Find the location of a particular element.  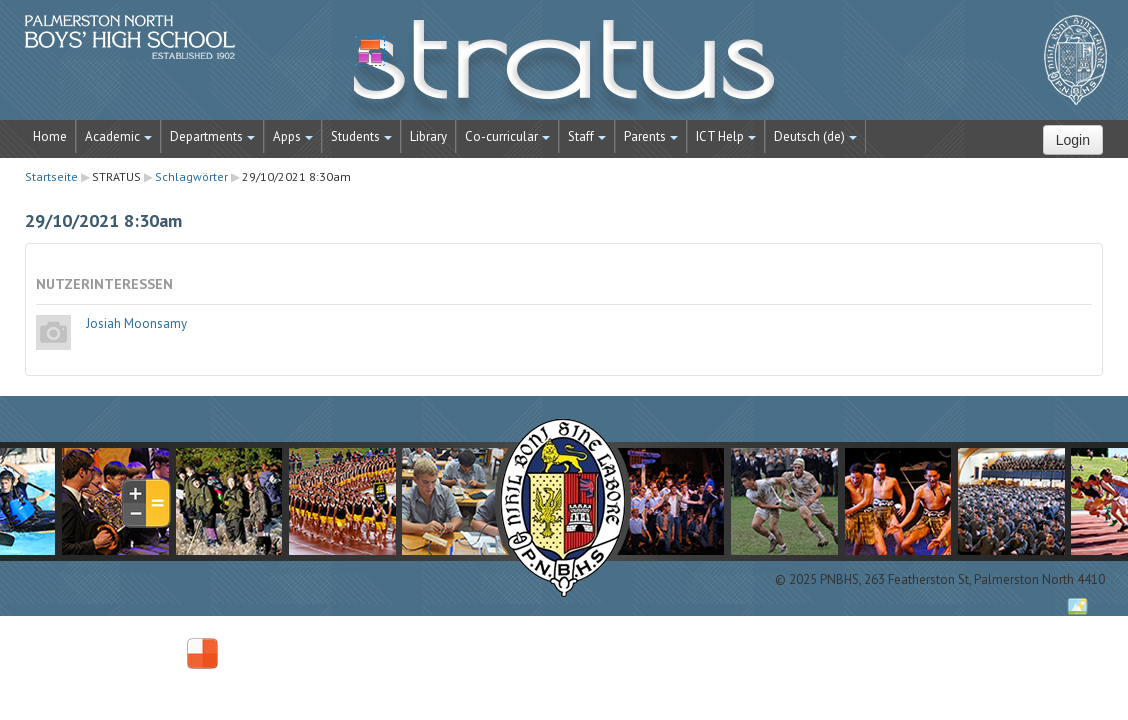

select all items in the current view is located at coordinates (370, 51).